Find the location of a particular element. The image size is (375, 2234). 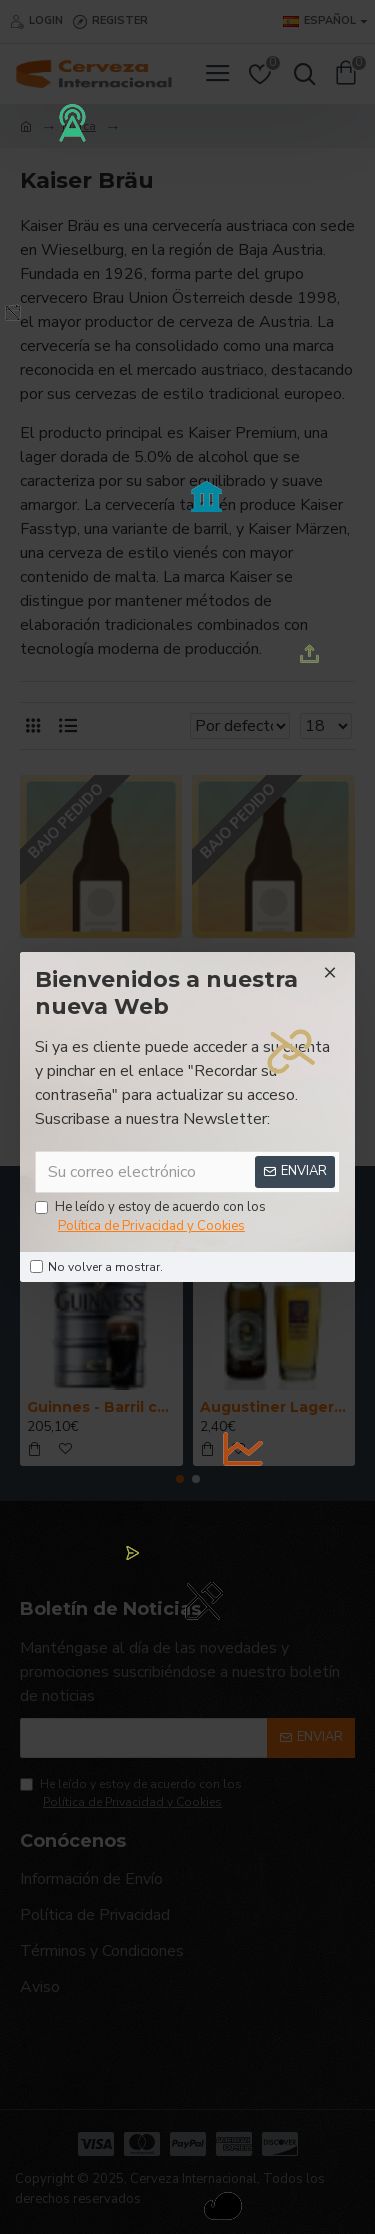

upload a file or document is located at coordinates (309, 654).